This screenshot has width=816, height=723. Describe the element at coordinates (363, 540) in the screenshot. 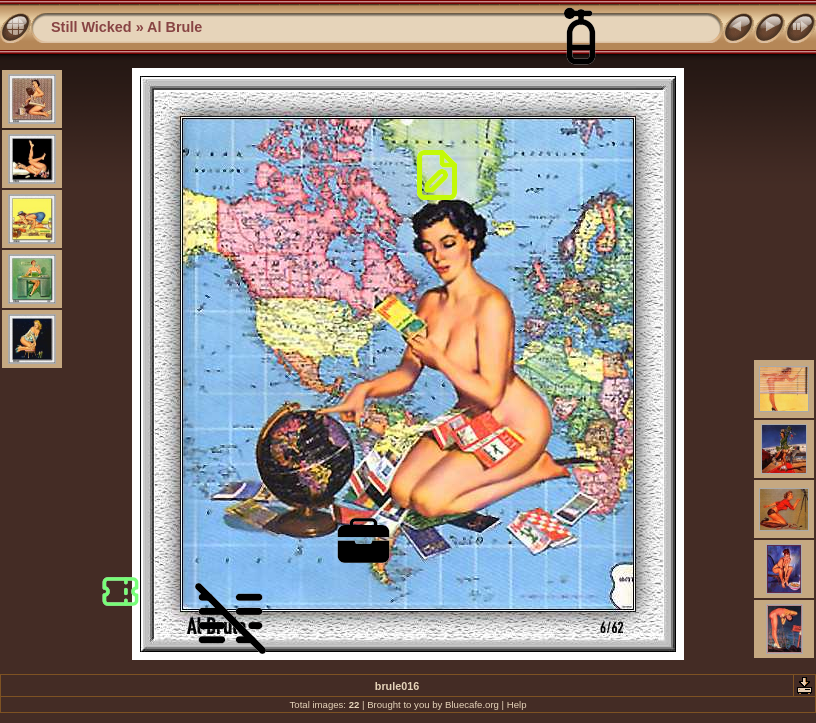

I see `access work or business-related content` at that location.